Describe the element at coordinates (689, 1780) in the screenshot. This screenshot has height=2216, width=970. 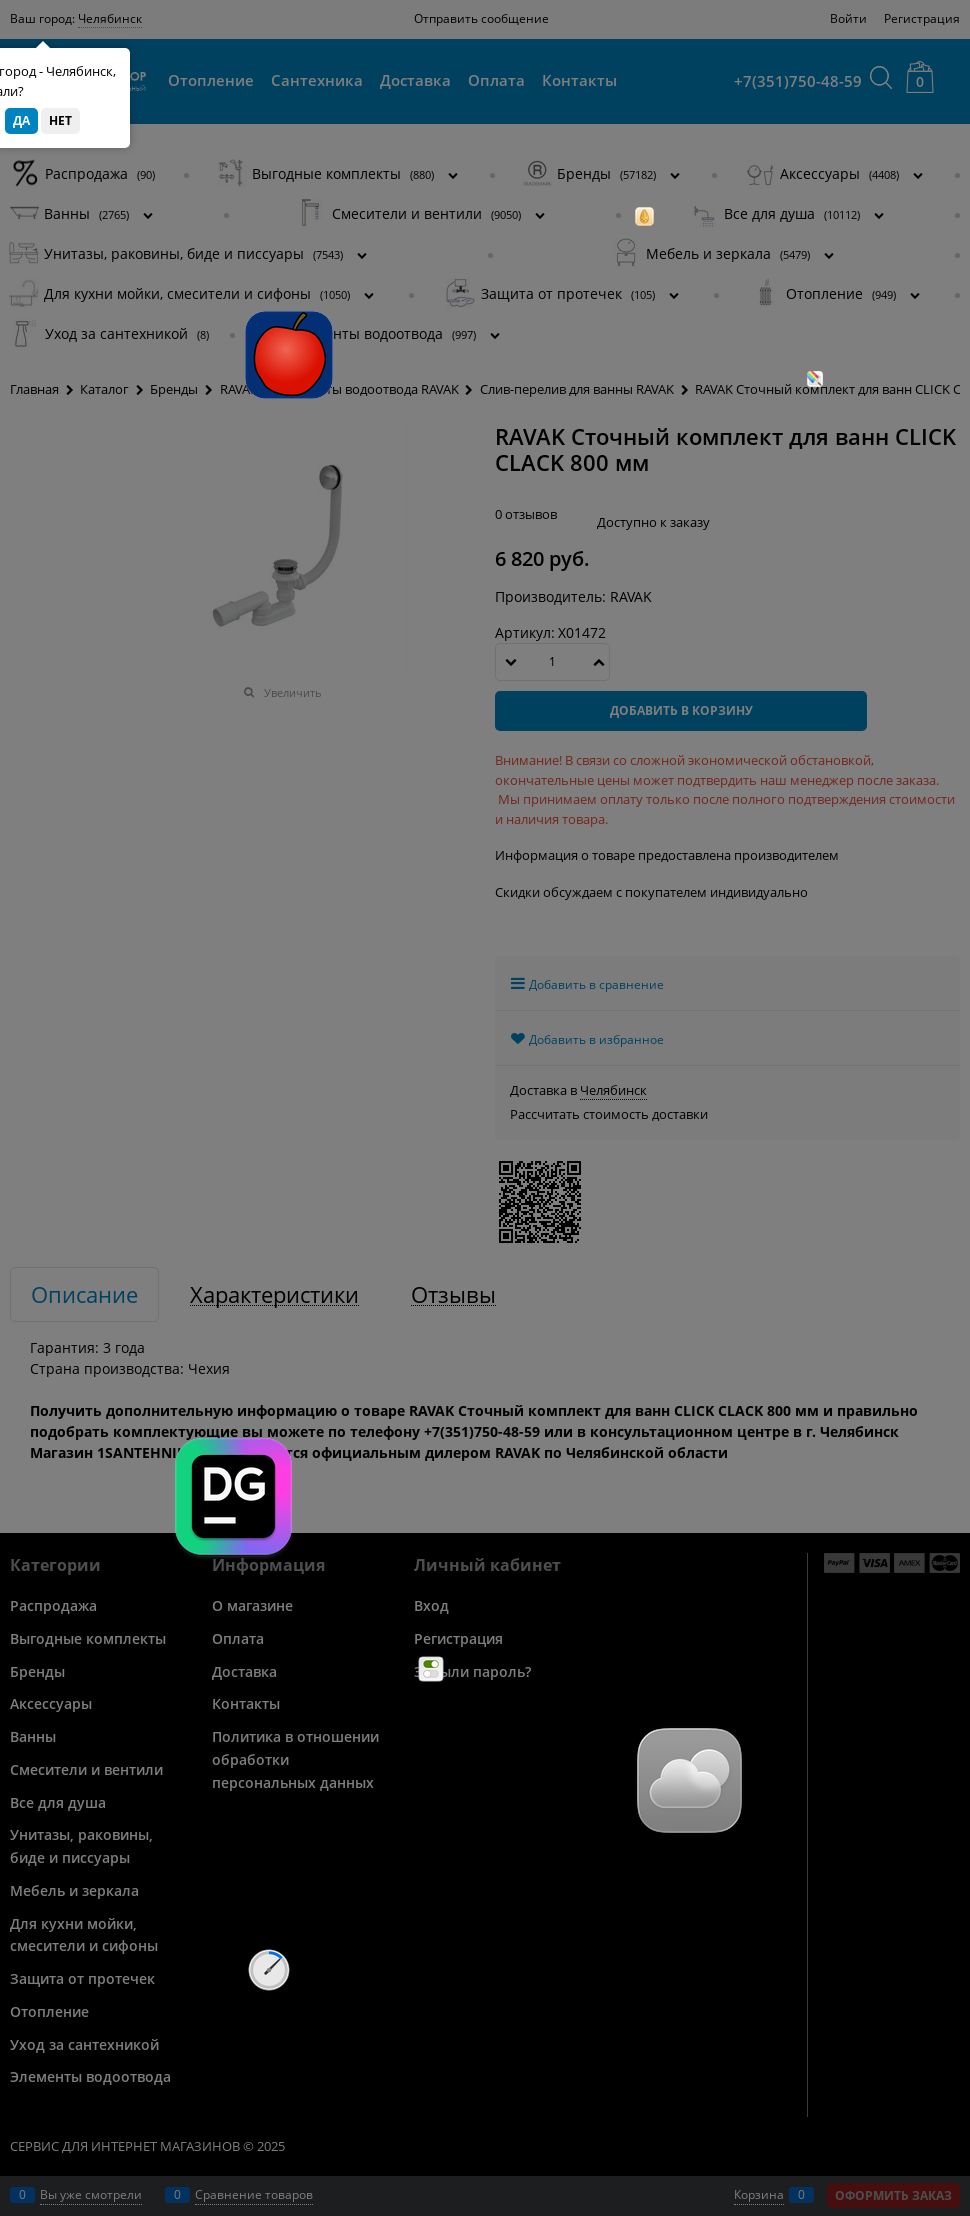
I see `open the weather app` at that location.